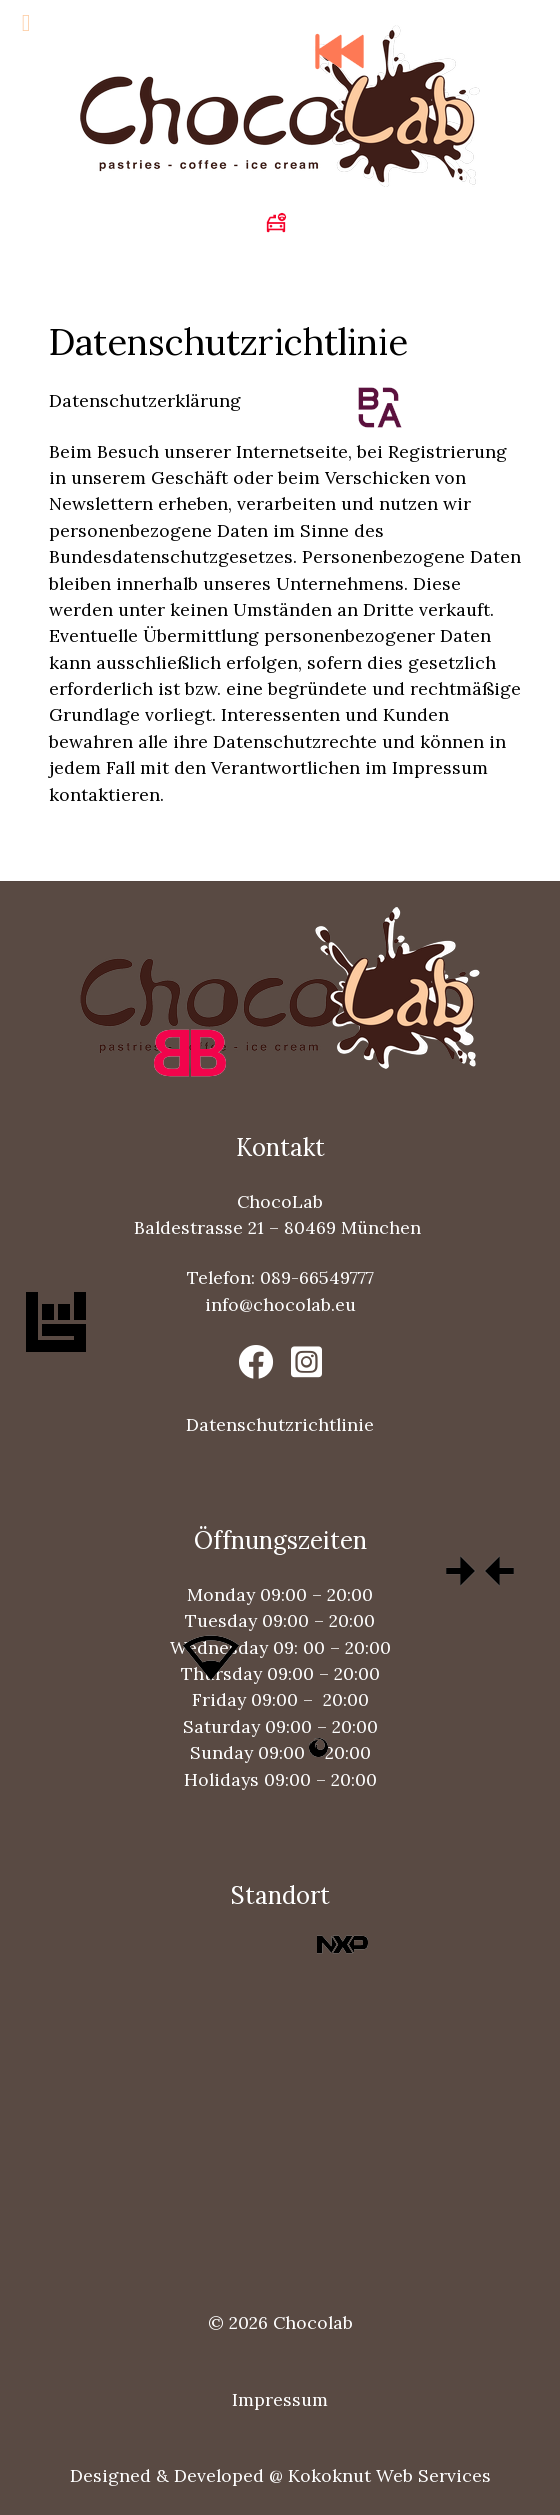  Describe the element at coordinates (211, 1658) in the screenshot. I see `indicates weak wifi signal strength` at that location.